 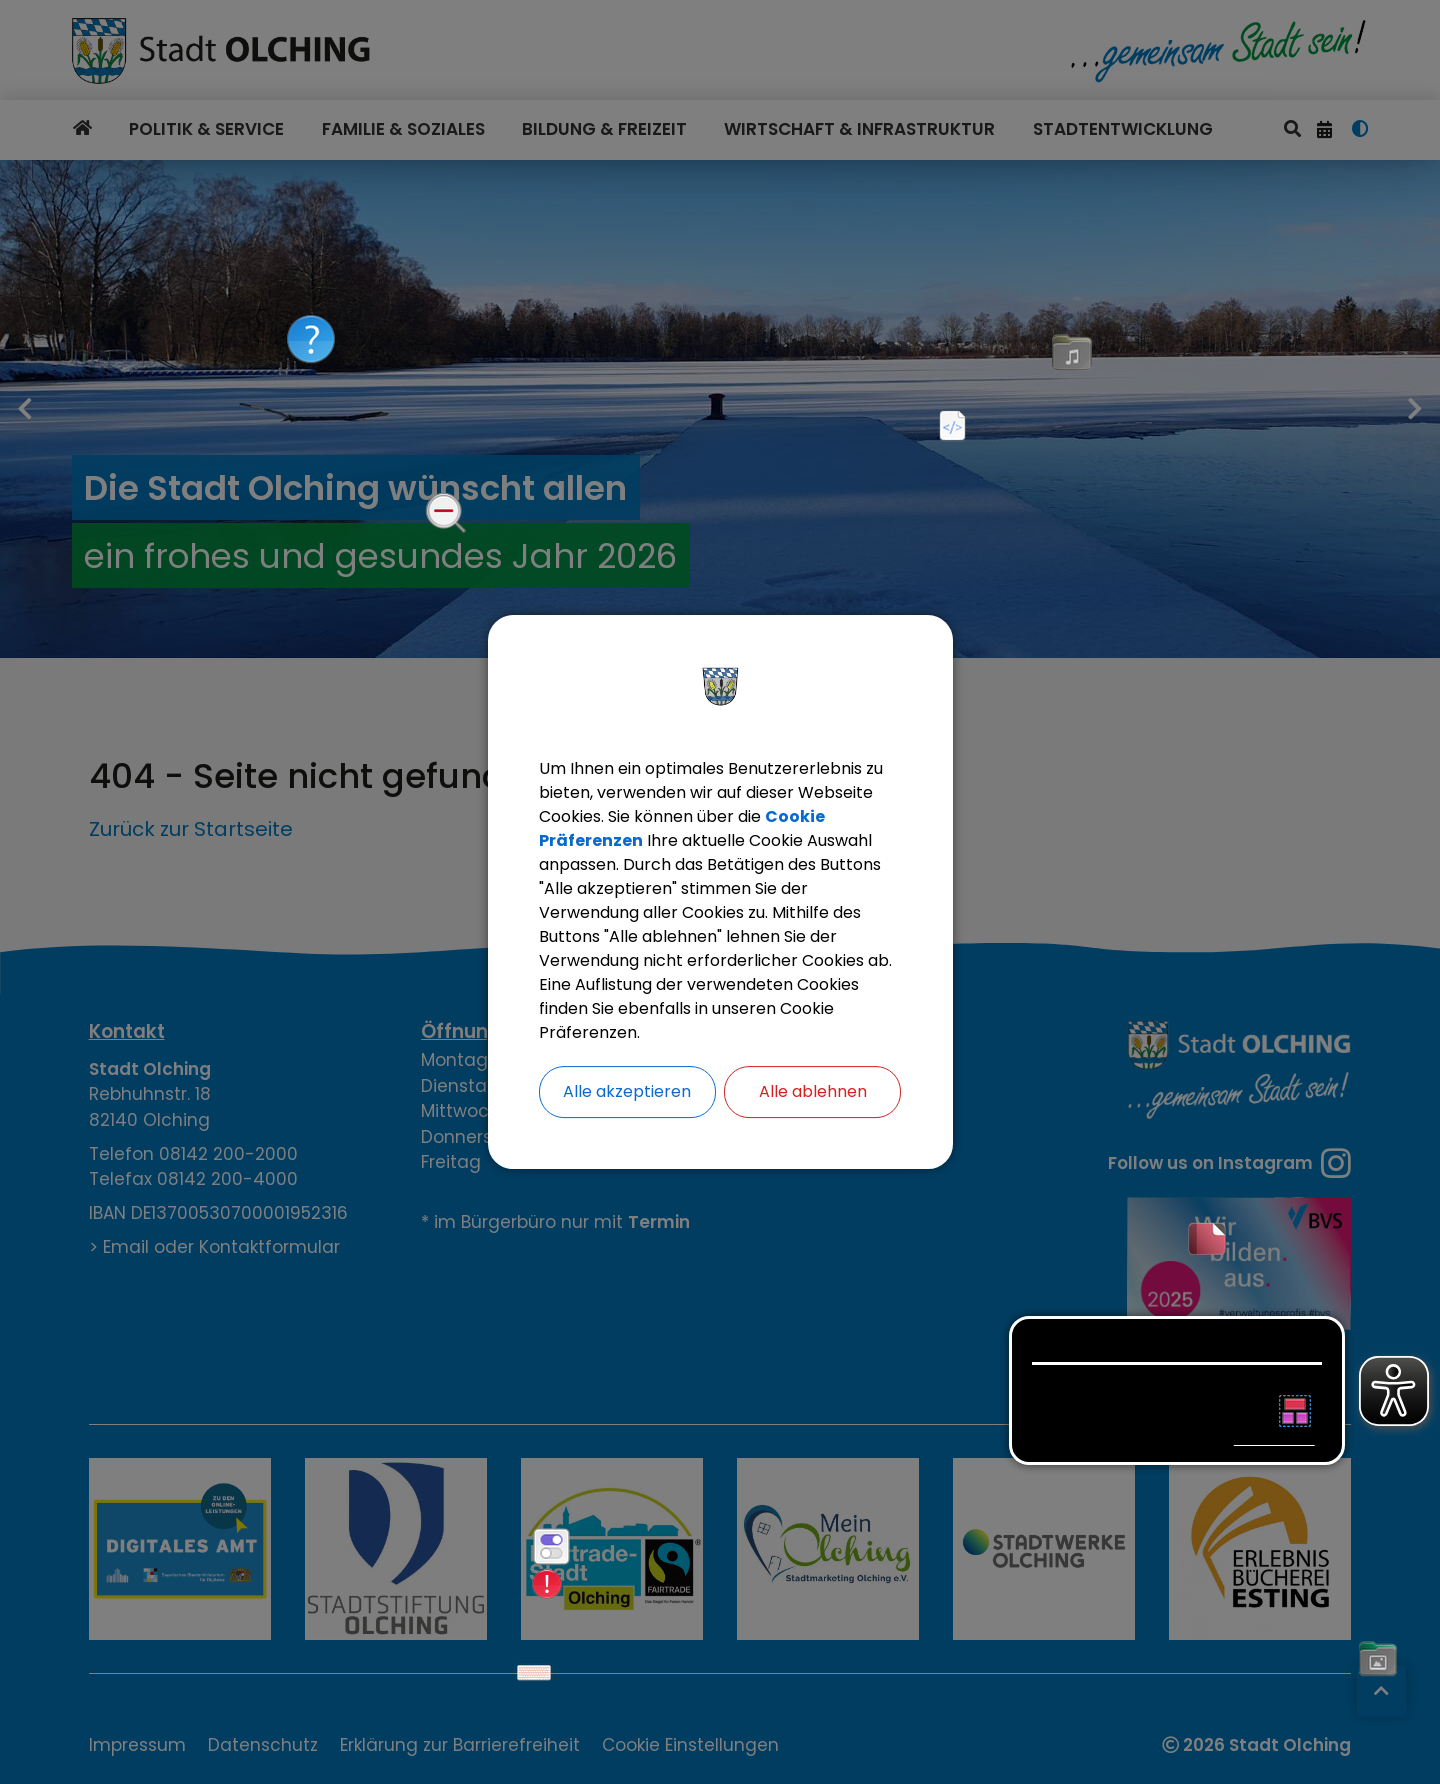 I want to click on open help or support documentation, so click(x=311, y=339).